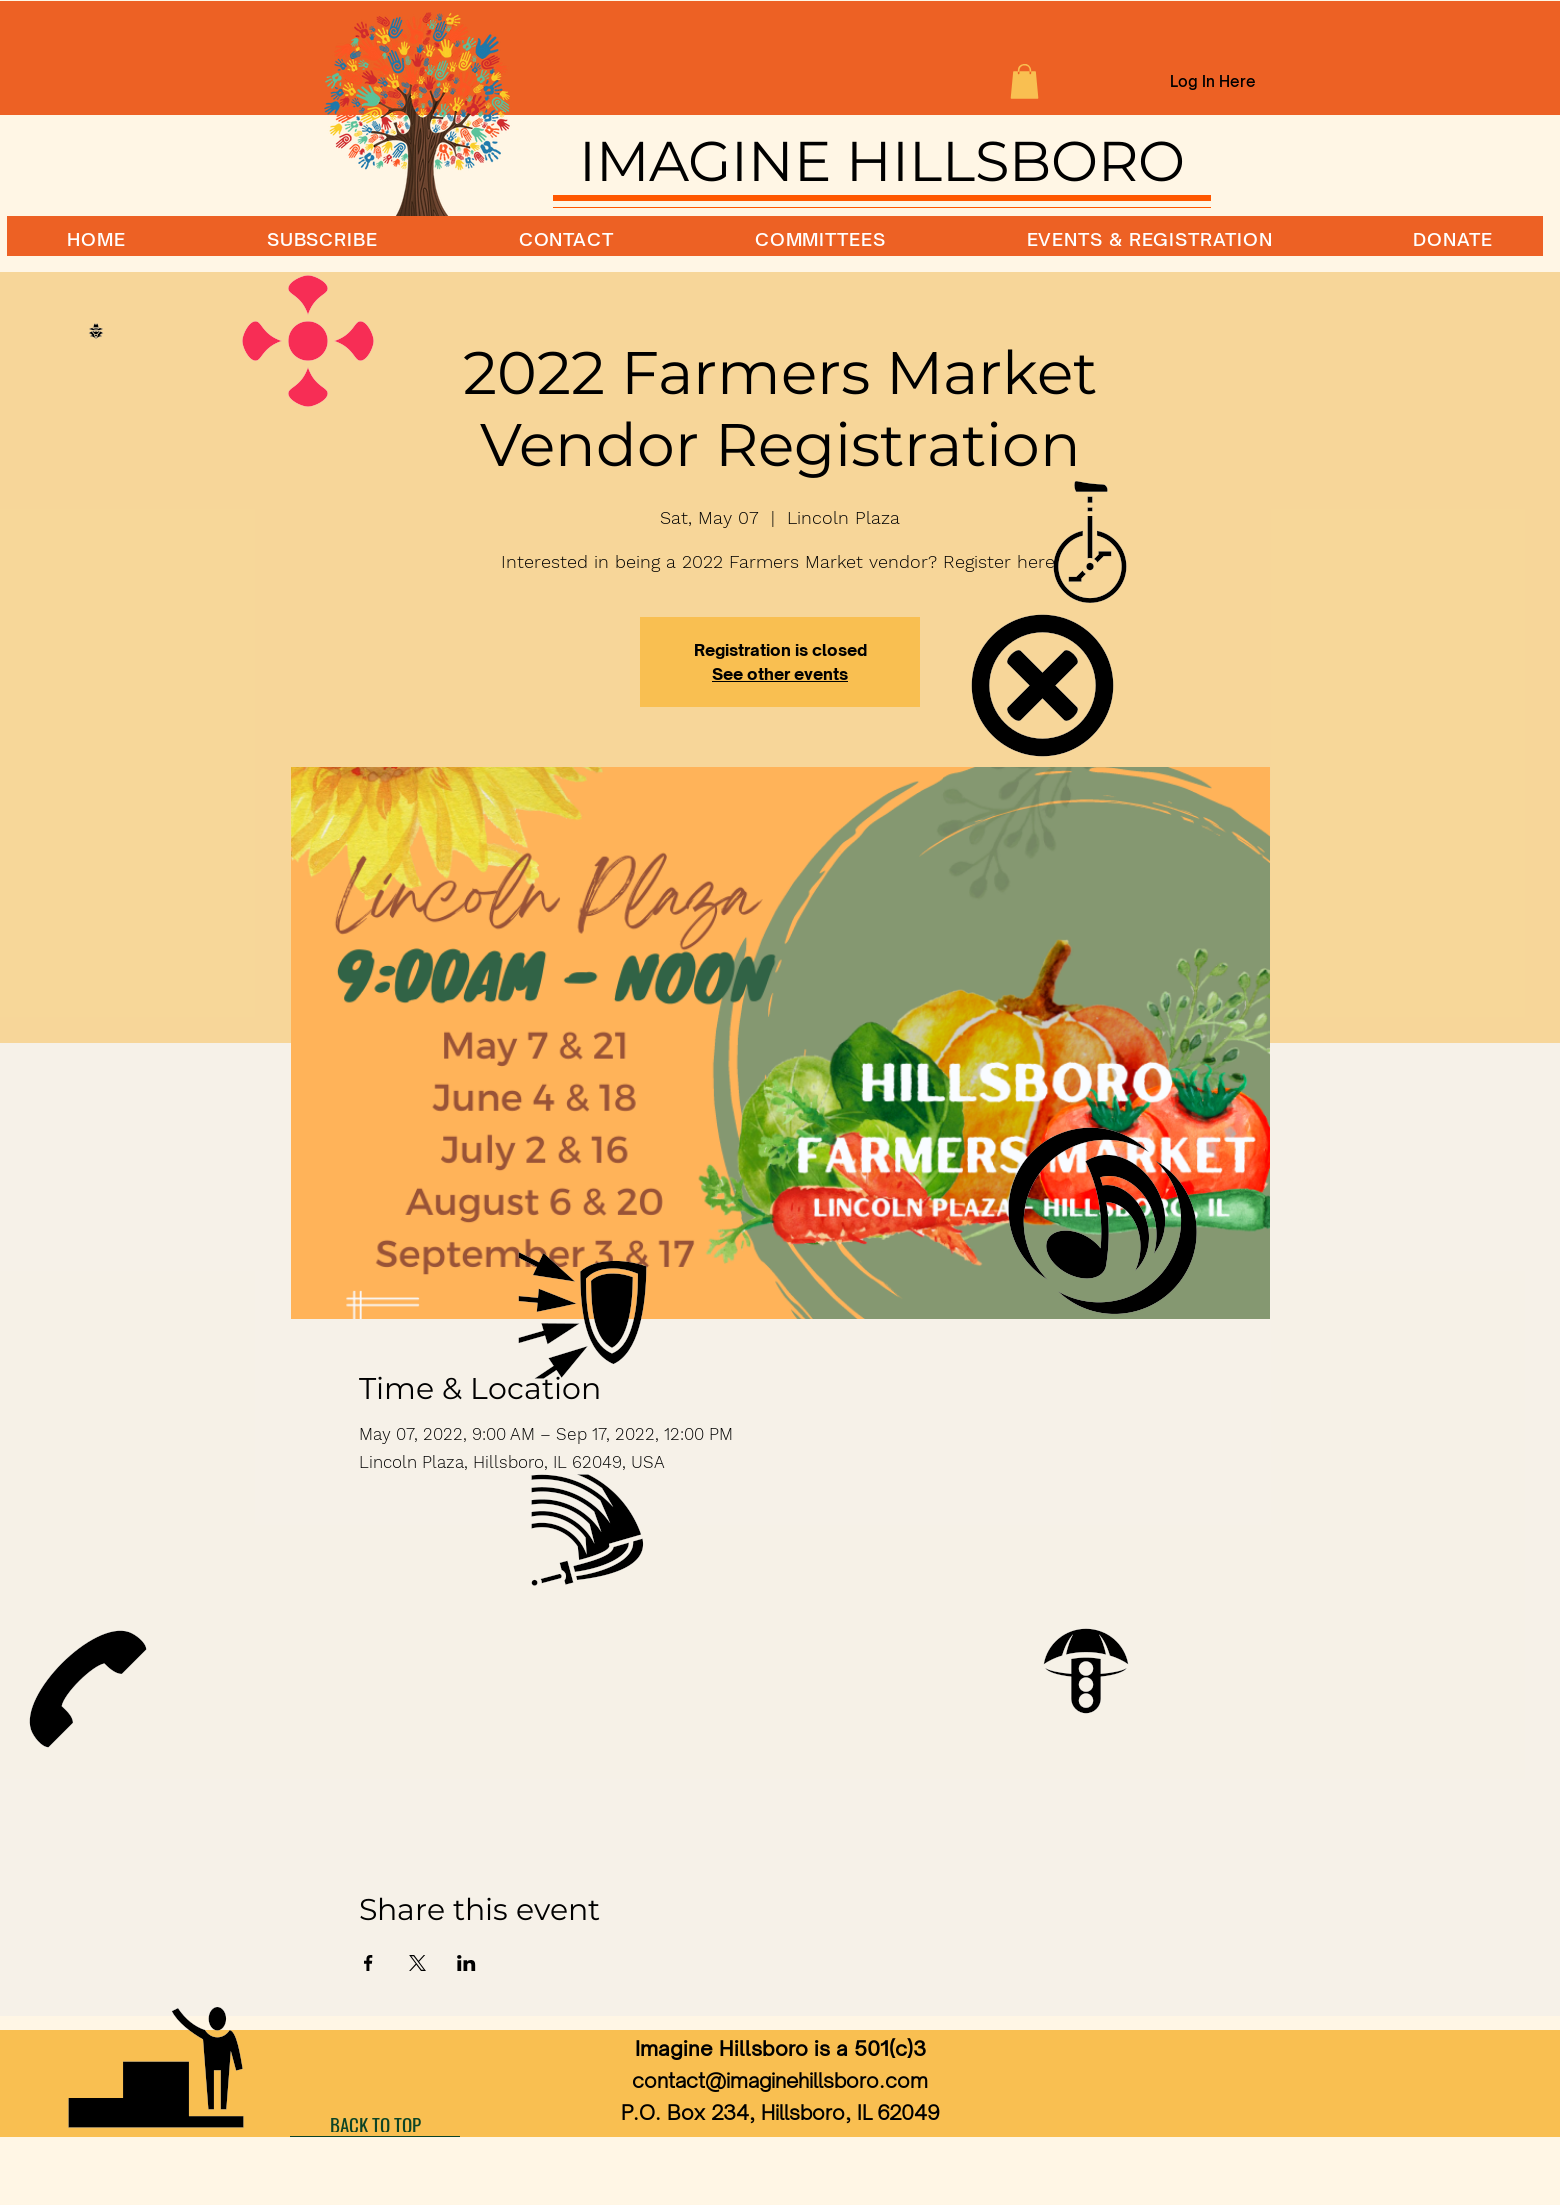 Image resolution: width=1560 pixels, height=2205 pixels. Describe the element at coordinates (583, 1314) in the screenshot. I see `indicates active protection or defense mode` at that location.